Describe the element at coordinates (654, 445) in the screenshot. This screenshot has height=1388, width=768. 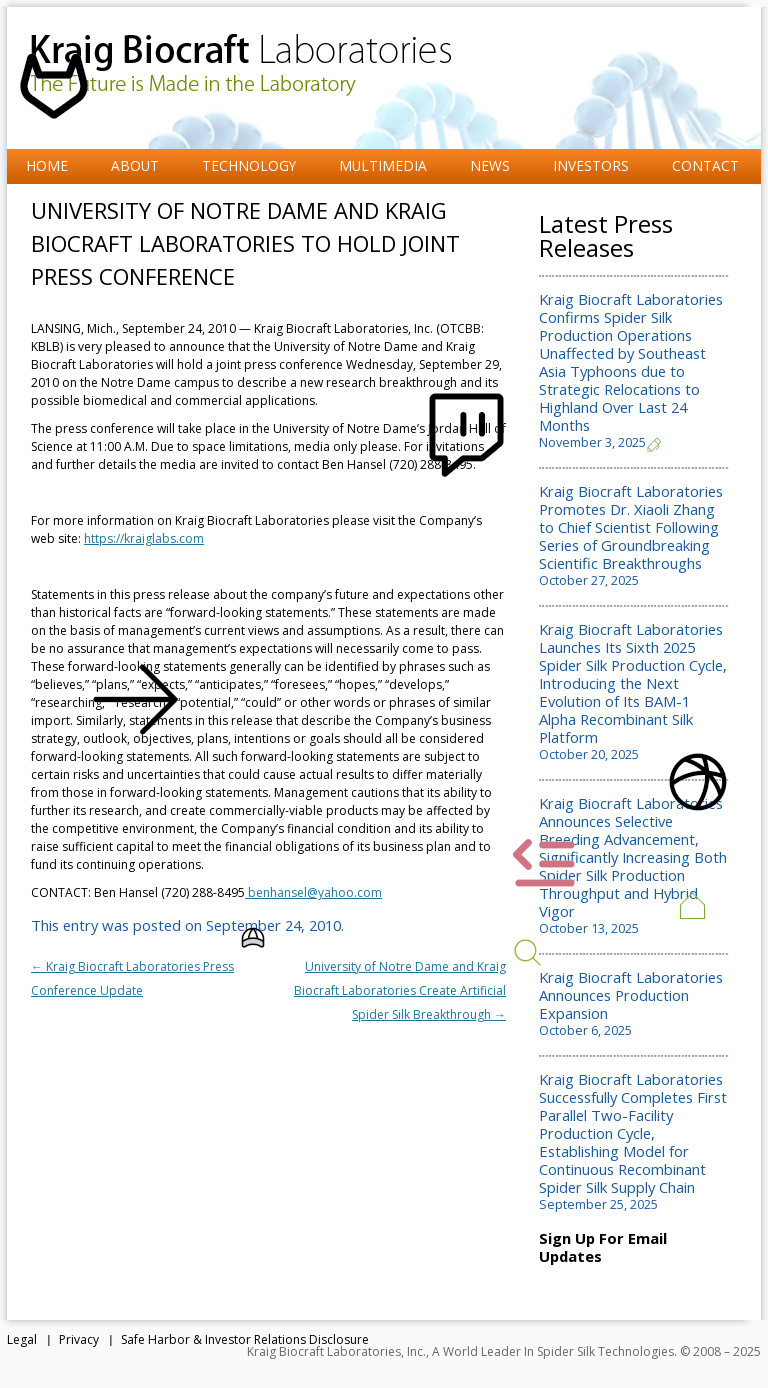
I see `edit or modify content` at that location.